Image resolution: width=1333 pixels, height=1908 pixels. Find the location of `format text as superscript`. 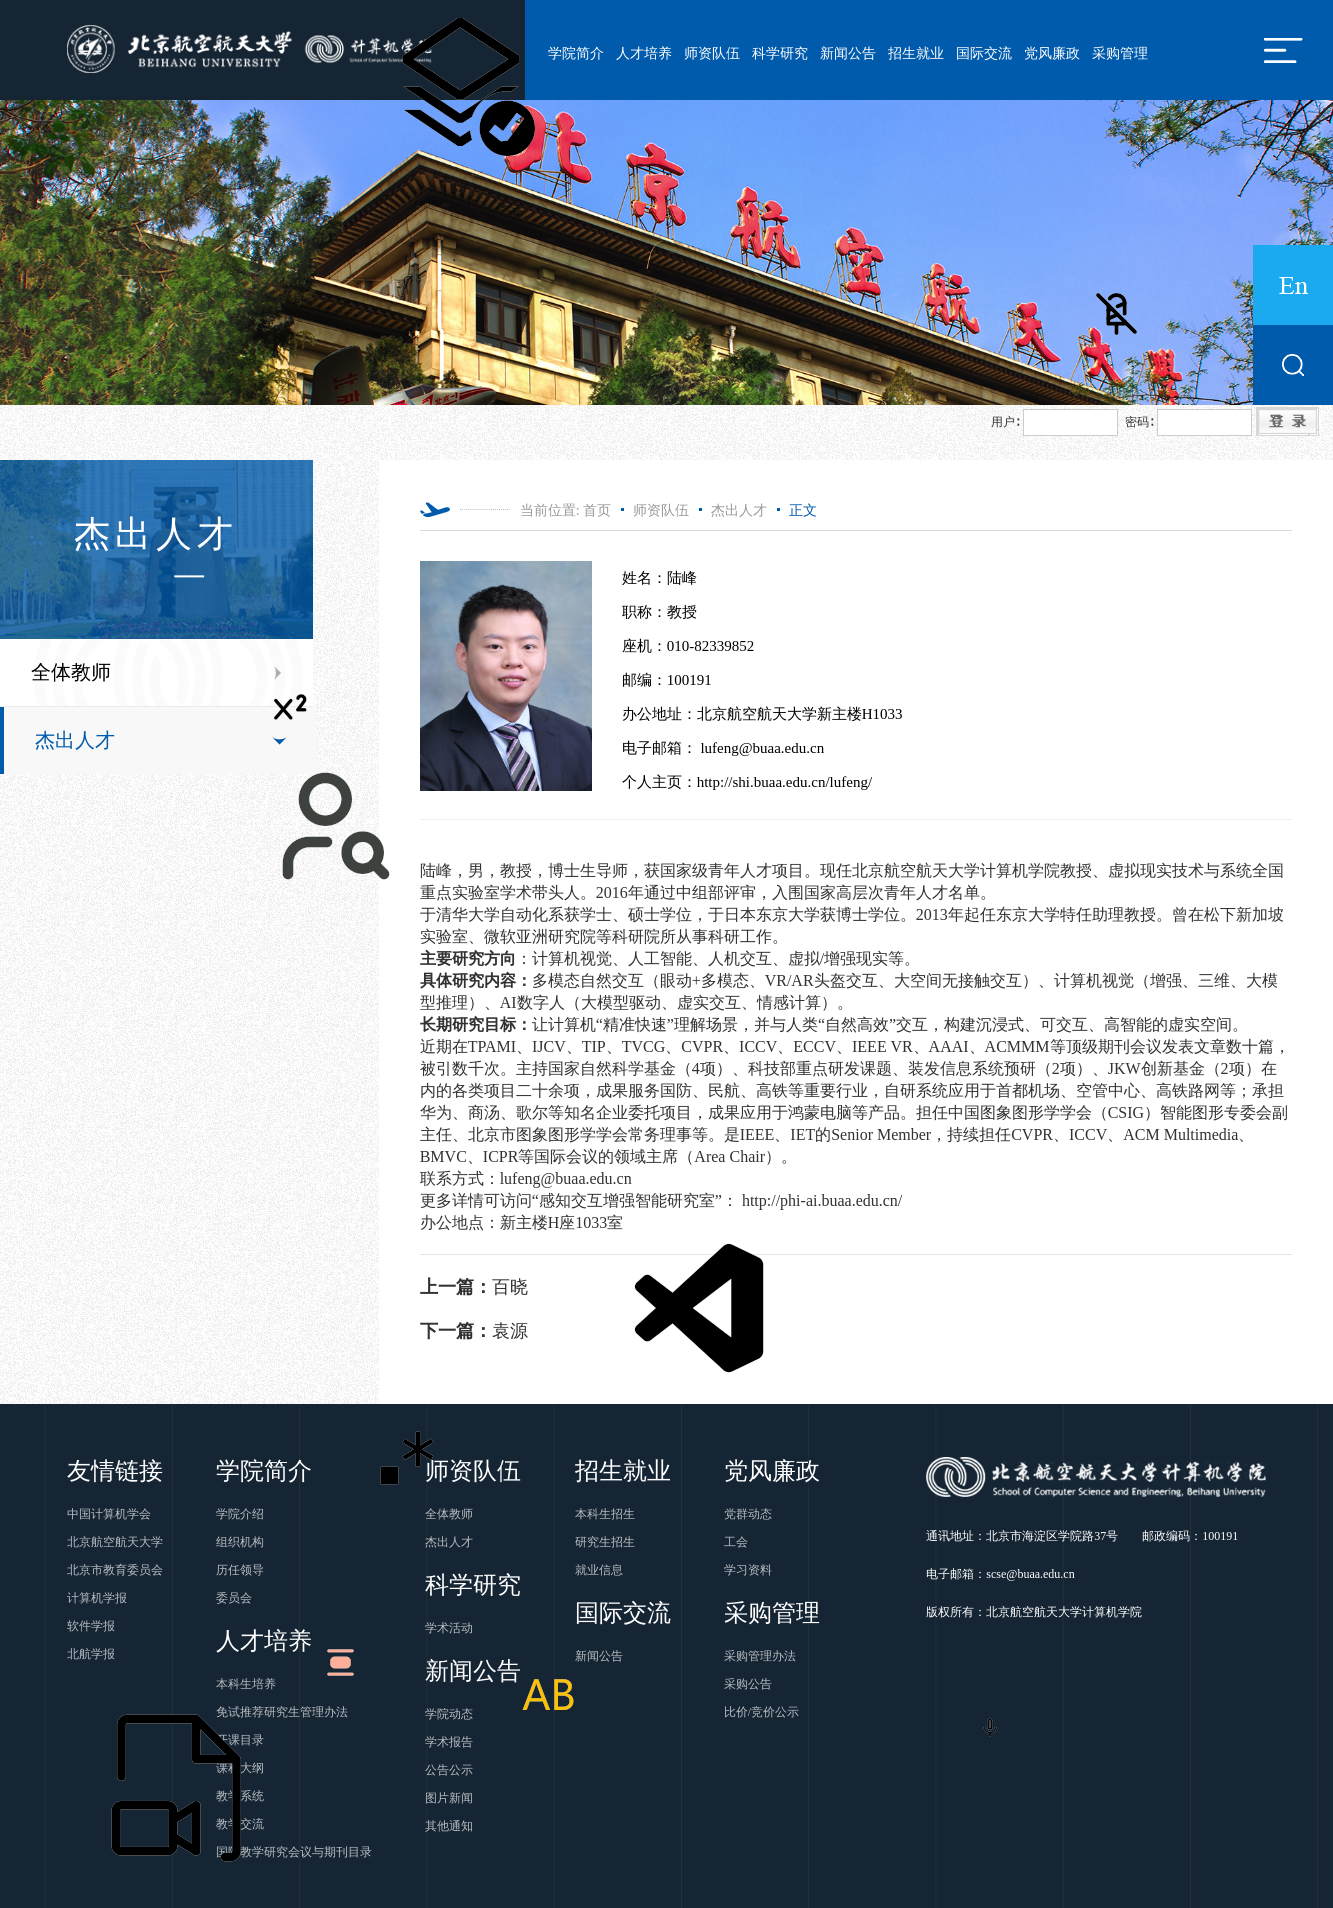

format text as superscript is located at coordinates (288, 707).